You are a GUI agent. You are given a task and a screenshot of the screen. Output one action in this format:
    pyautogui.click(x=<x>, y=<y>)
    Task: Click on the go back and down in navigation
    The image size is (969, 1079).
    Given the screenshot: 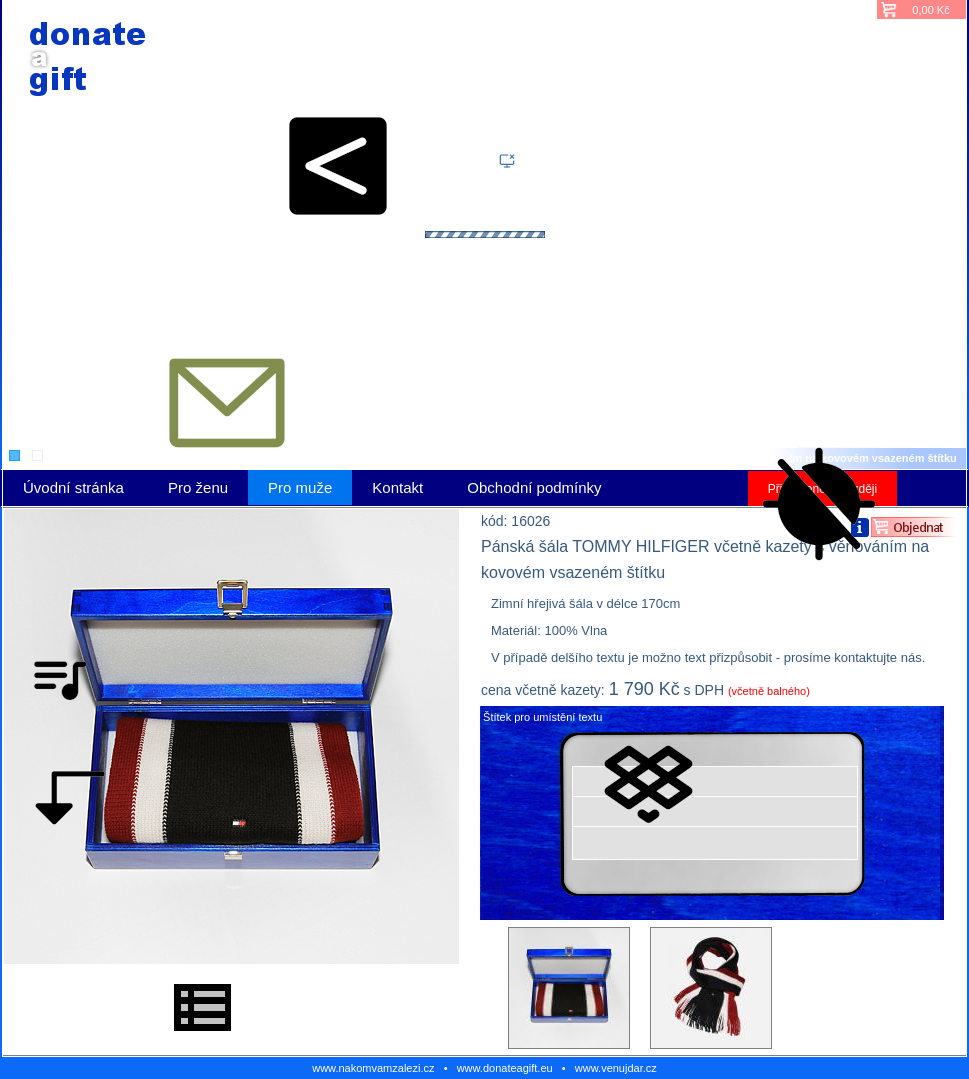 What is the action you would take?
    pyautogui.click(x=67, y=792)
    